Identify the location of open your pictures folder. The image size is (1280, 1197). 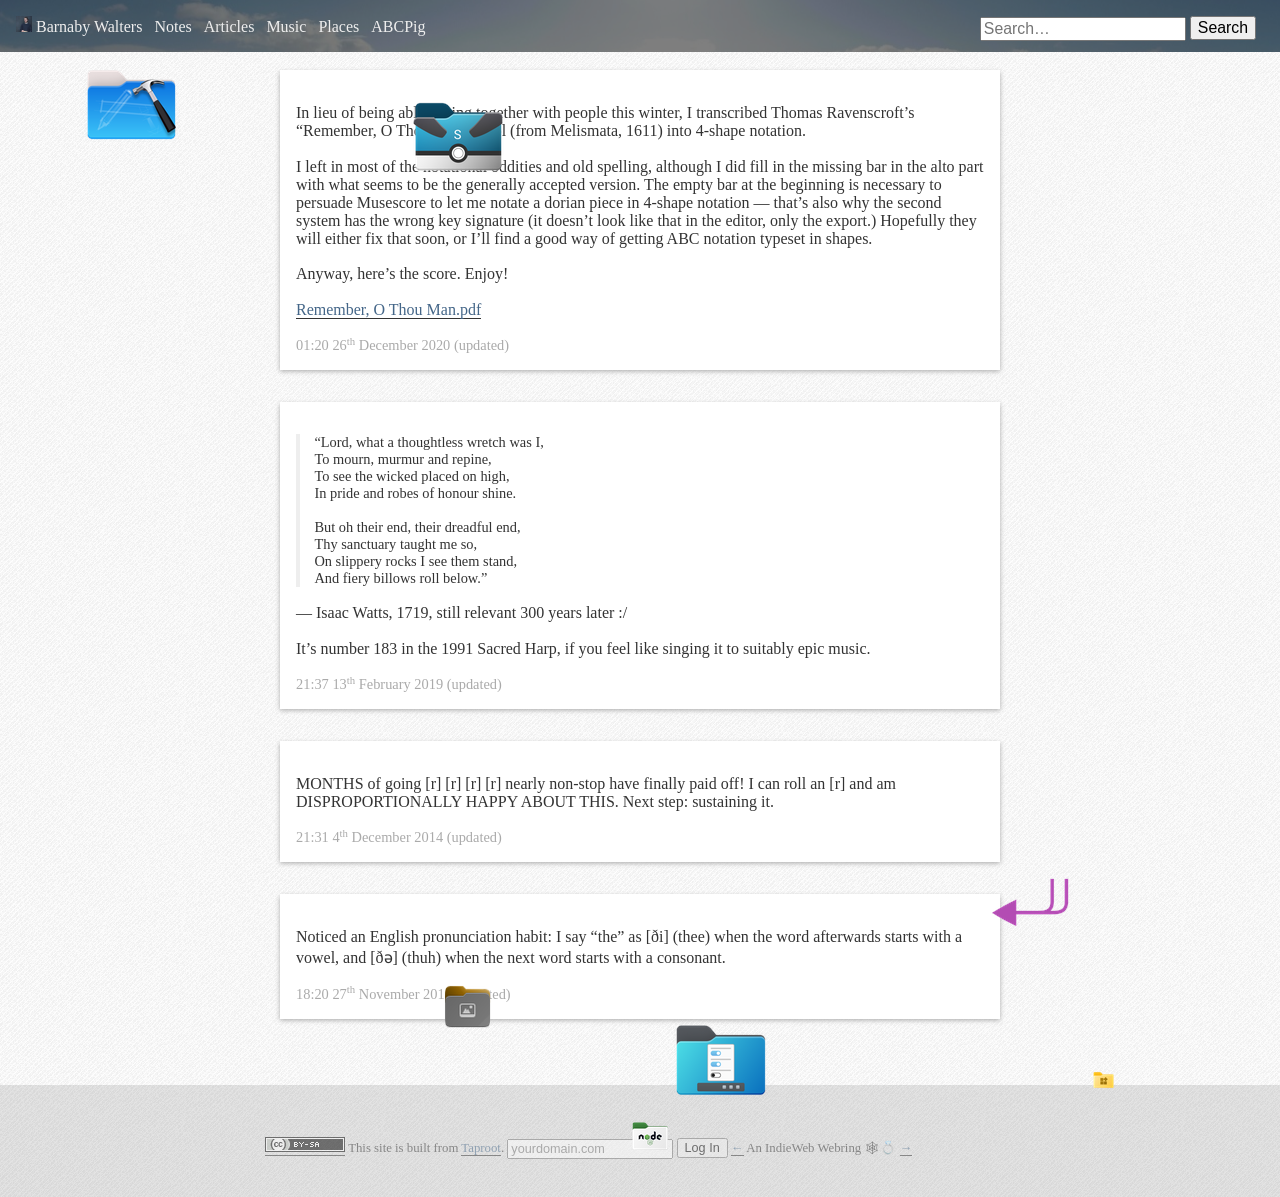
(467, 1006).